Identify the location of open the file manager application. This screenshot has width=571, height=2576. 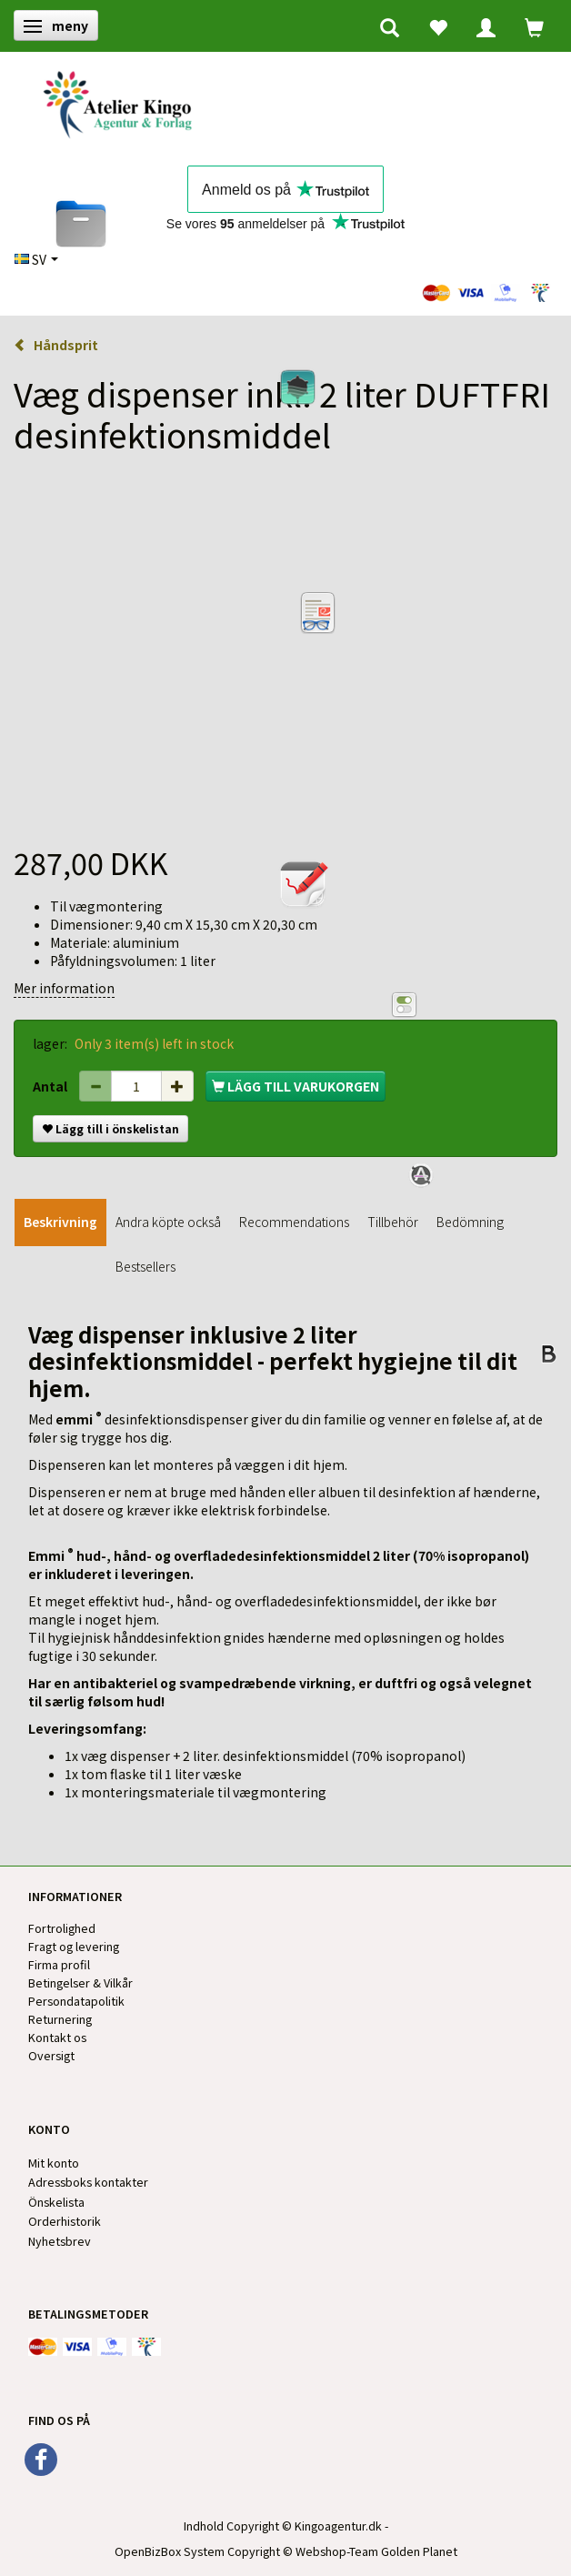
(81, 224).